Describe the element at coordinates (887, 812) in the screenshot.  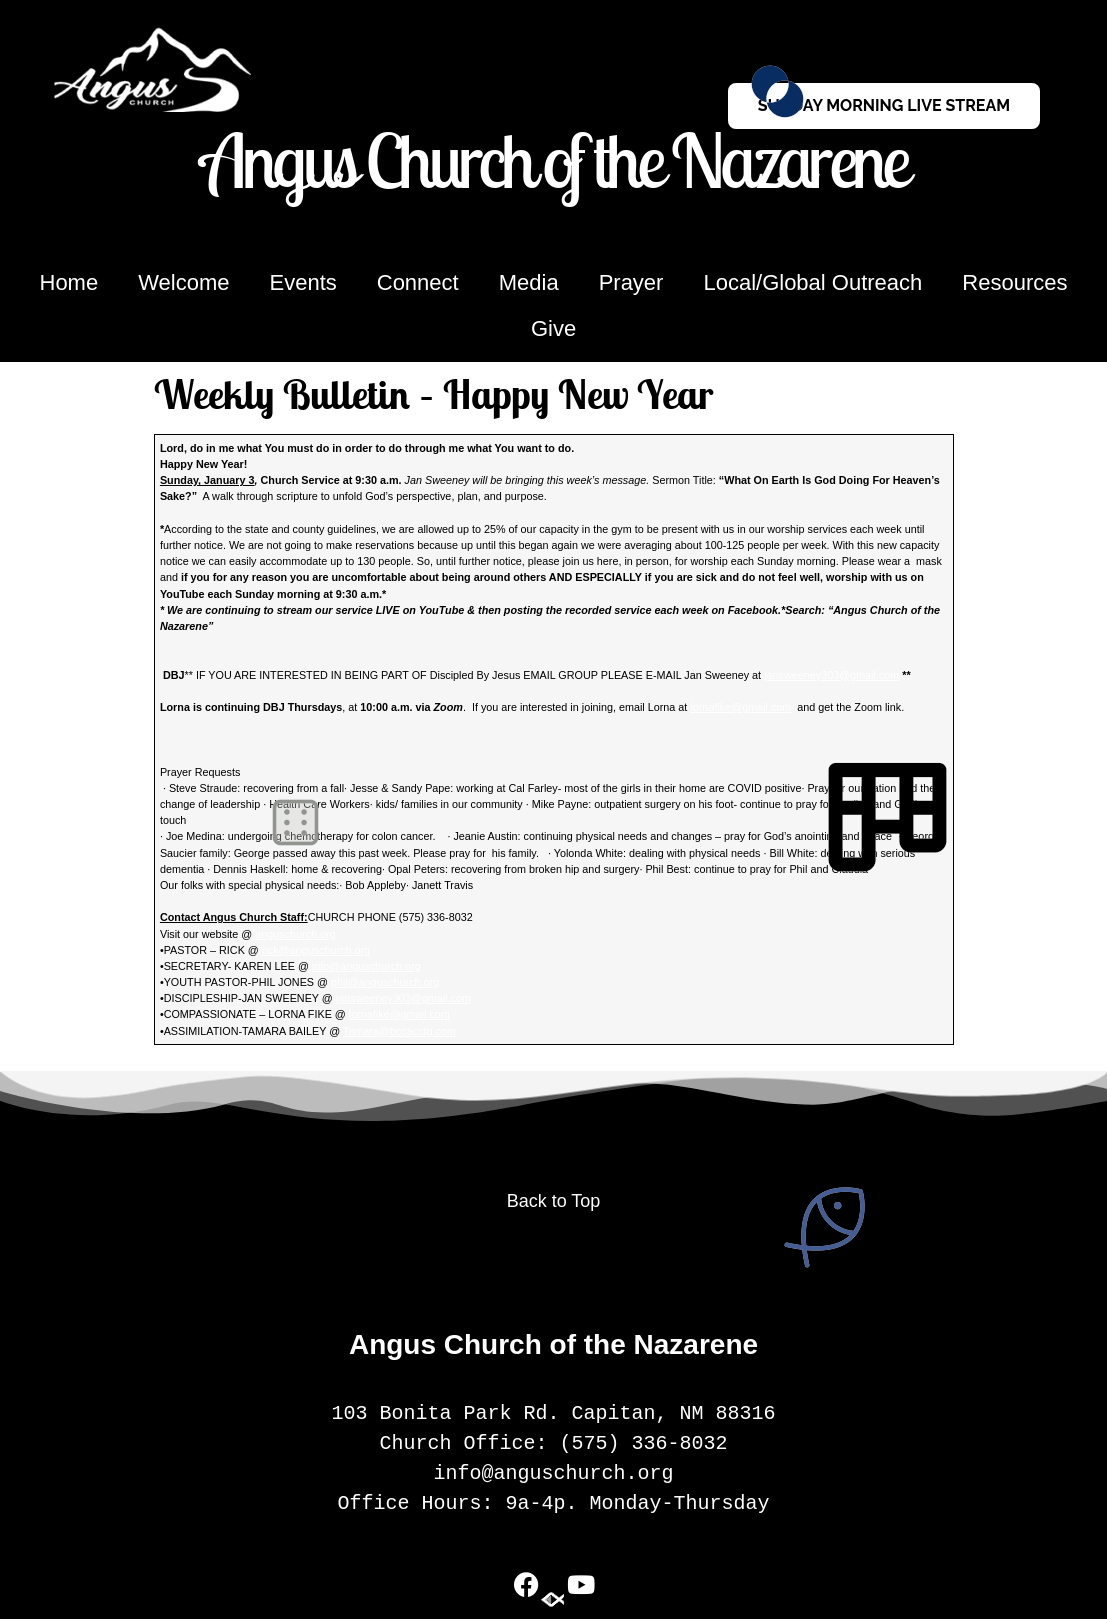
I see `open kanban board view` at that location.